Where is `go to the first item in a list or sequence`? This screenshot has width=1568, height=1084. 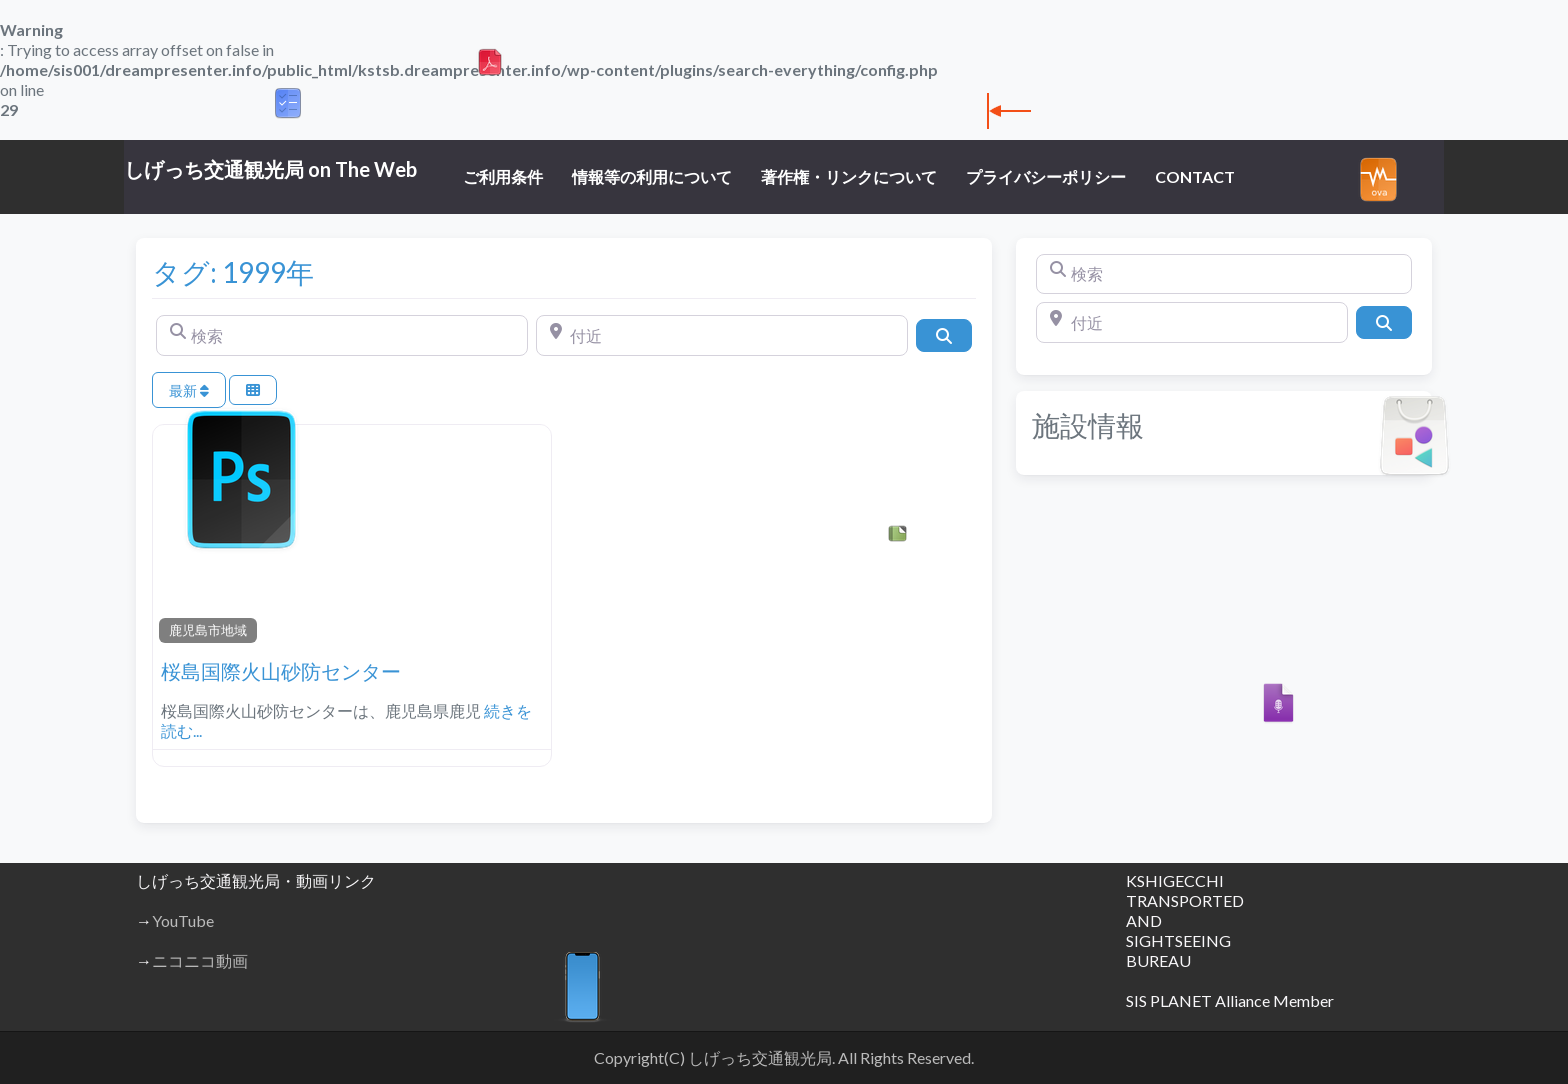 go to the first item in a list or sequence is located at coordinates (1009, 111).